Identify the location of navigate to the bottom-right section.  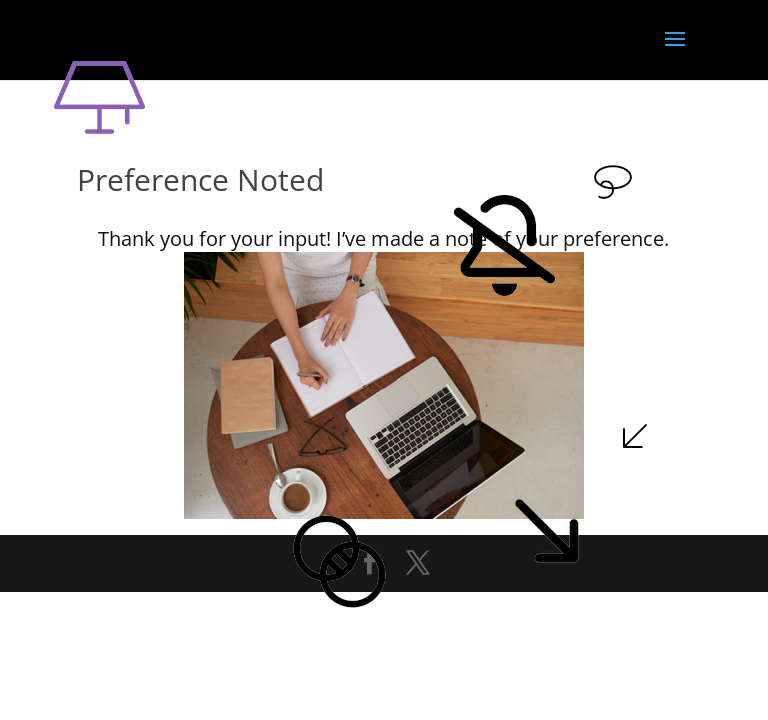
(548, 532).